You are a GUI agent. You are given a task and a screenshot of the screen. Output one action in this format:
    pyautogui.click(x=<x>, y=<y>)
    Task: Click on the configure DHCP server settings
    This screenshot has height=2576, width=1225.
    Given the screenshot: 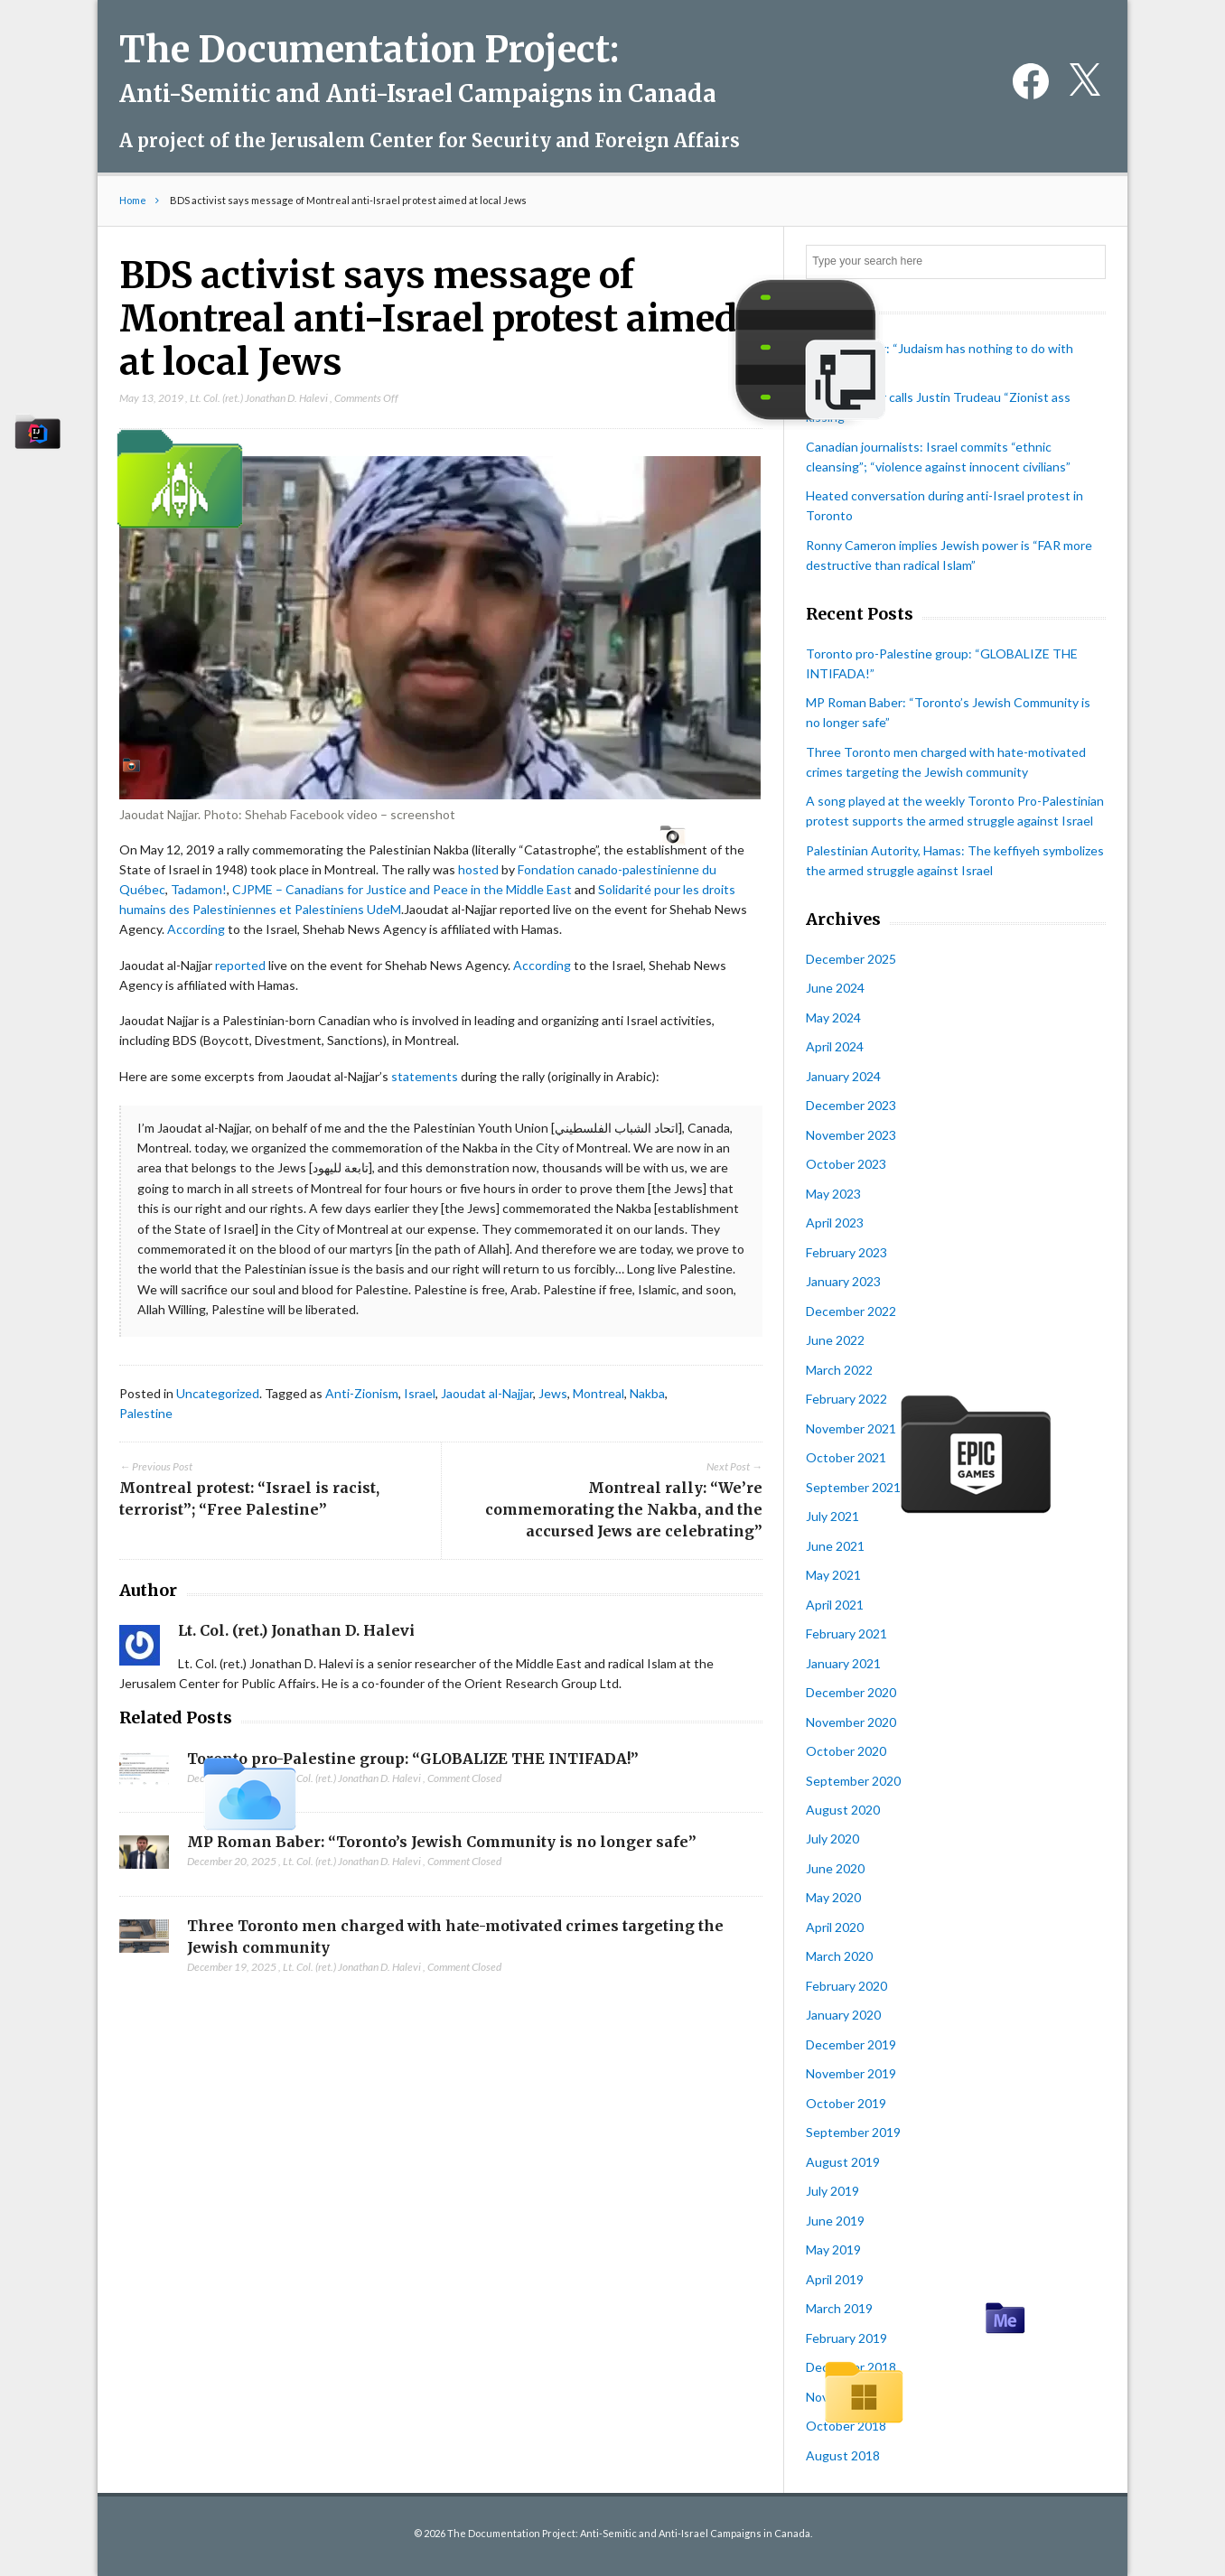 What is the action you would take?
    pyautogui.click(x=807, y=352)
    